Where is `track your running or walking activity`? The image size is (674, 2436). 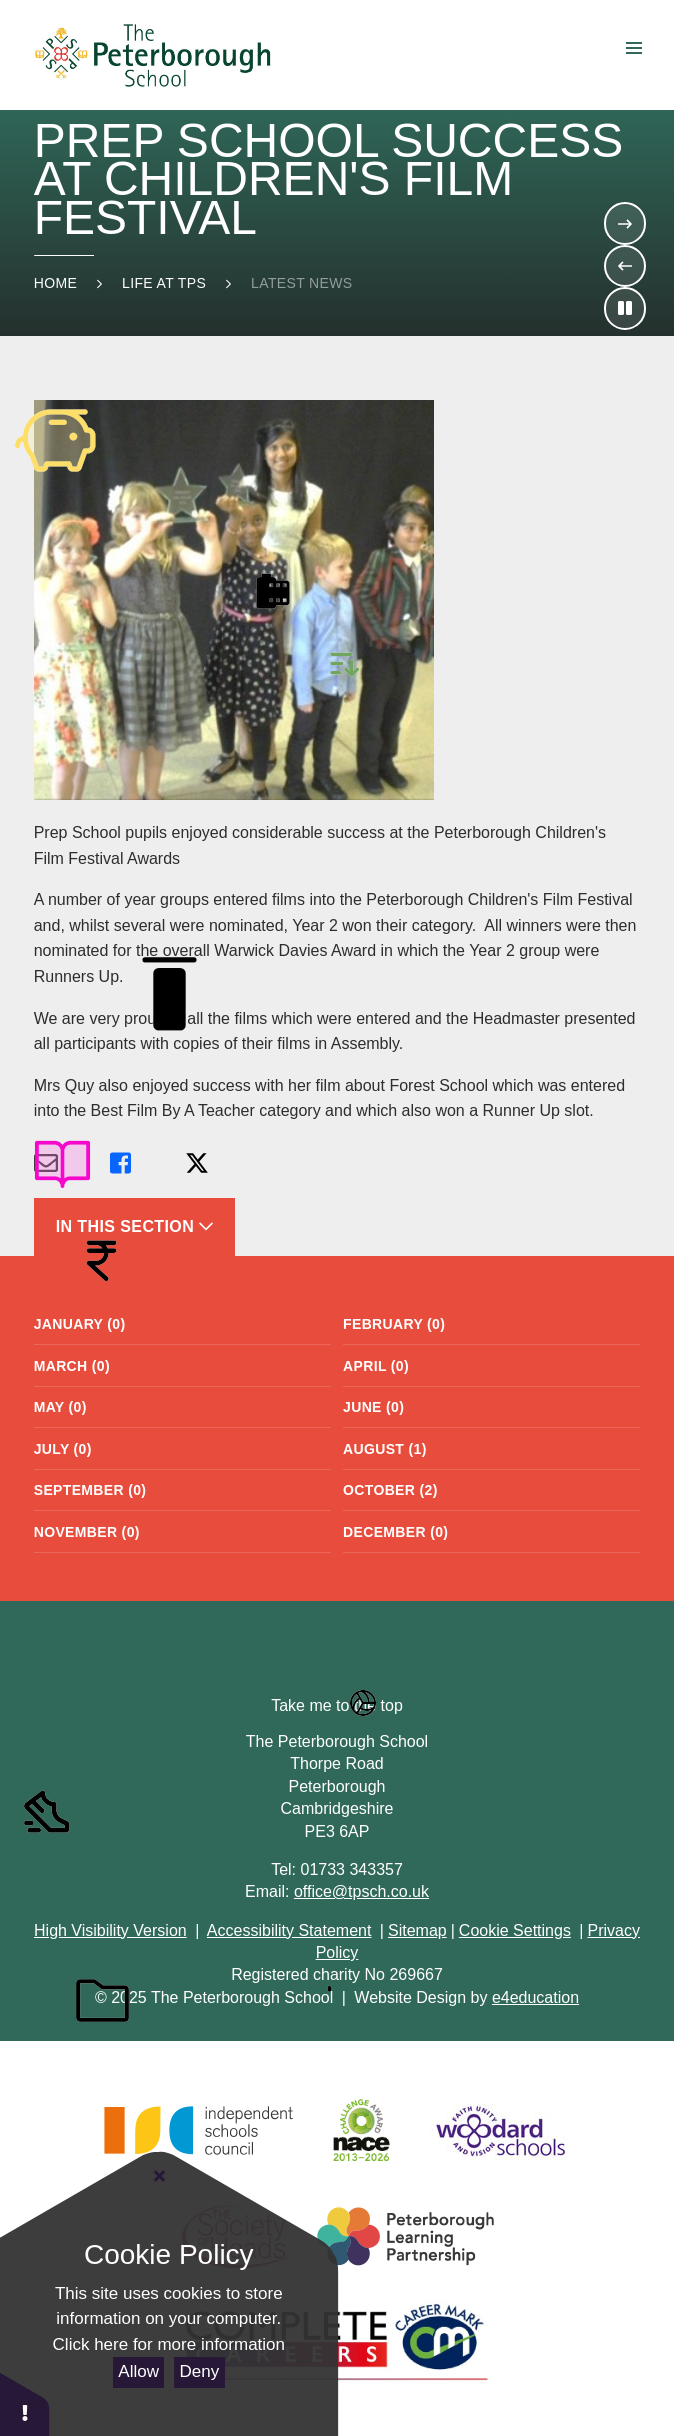 track your running or walking activity is located at coordinates (46, 1814).